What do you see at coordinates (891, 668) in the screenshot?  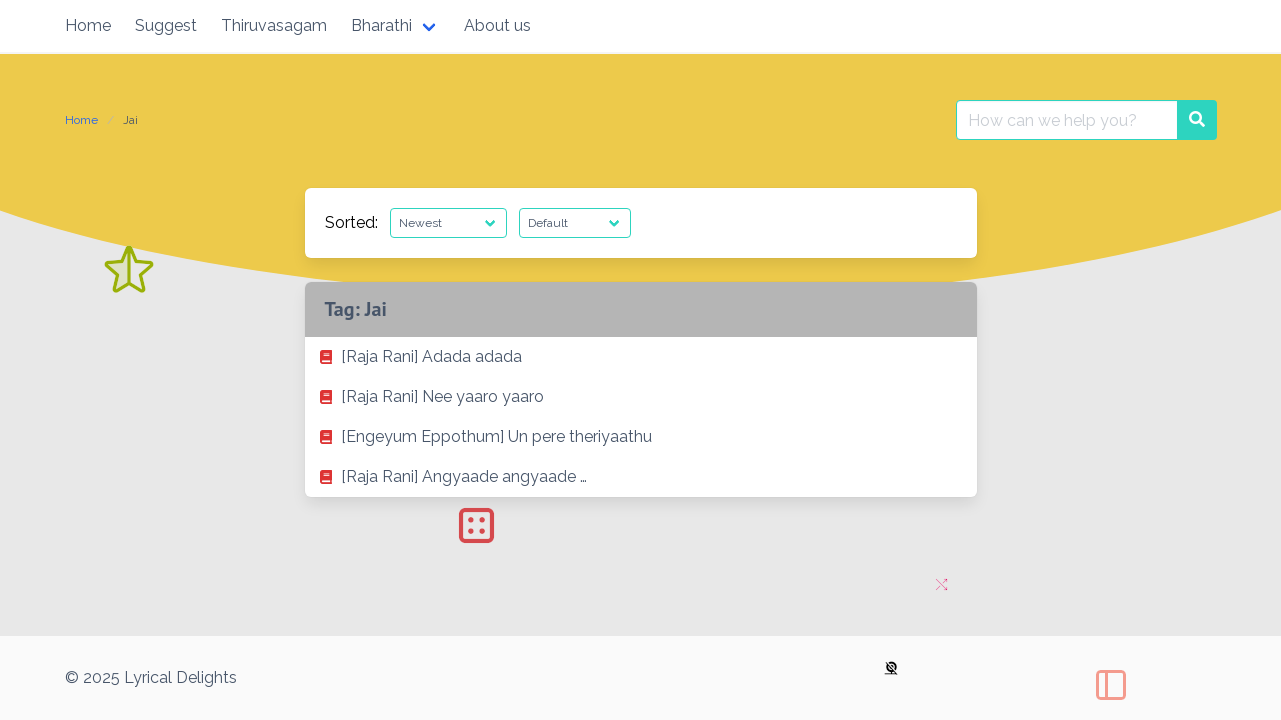 I see `camera is disabled or turned off` at bounding box center [891, 668].